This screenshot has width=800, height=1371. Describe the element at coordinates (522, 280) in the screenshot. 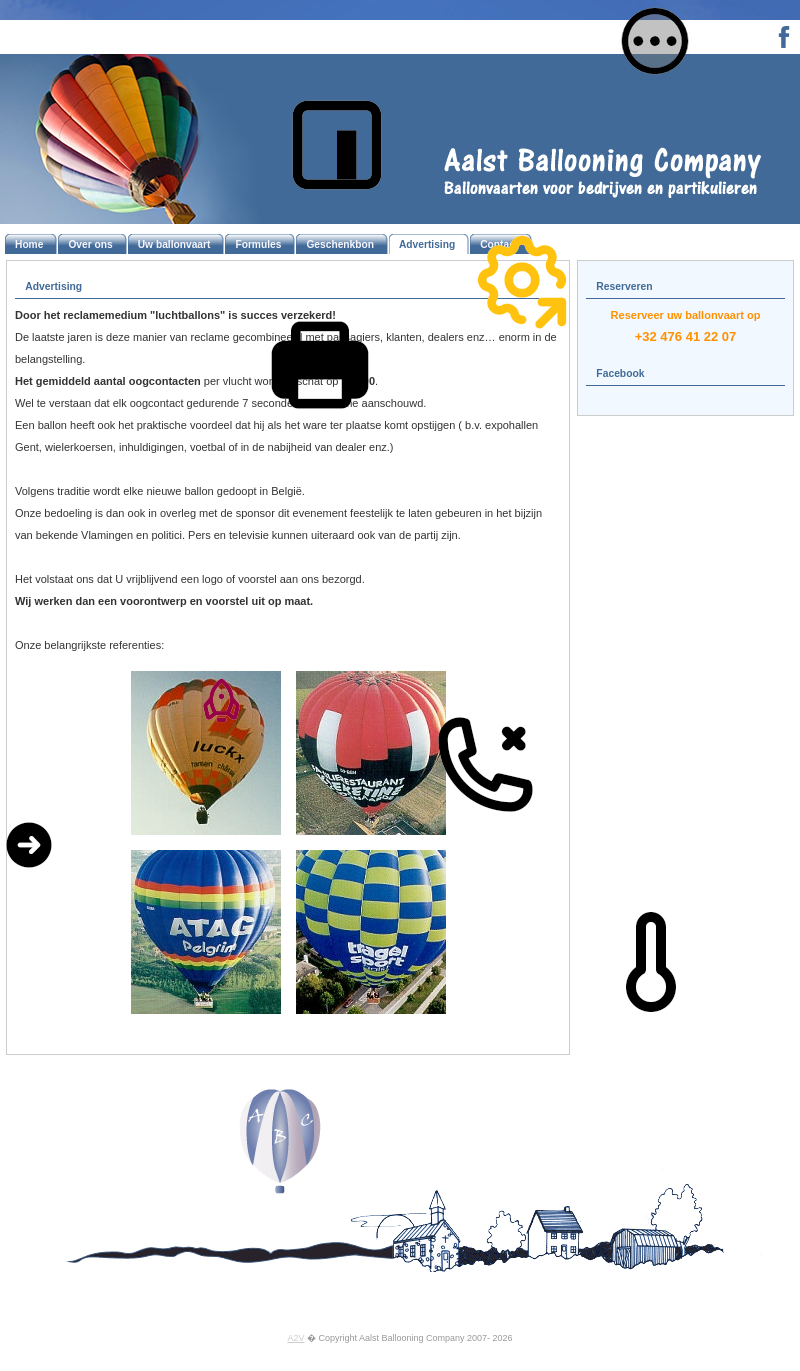

I see `share app or system settings` at that location.